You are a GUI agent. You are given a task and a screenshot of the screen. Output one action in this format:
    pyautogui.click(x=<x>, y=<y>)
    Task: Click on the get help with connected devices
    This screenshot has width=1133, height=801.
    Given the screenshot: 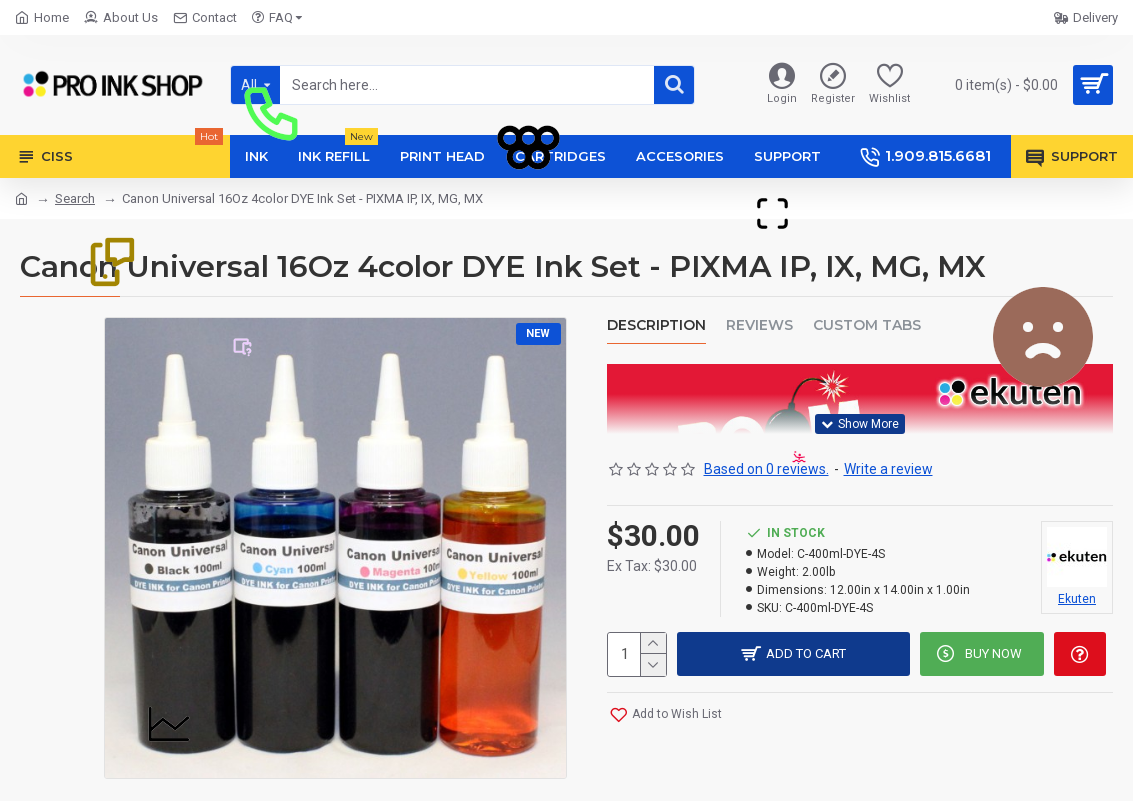 What is the action you would take?
    pyautogui.click(x=242, y=346)
    